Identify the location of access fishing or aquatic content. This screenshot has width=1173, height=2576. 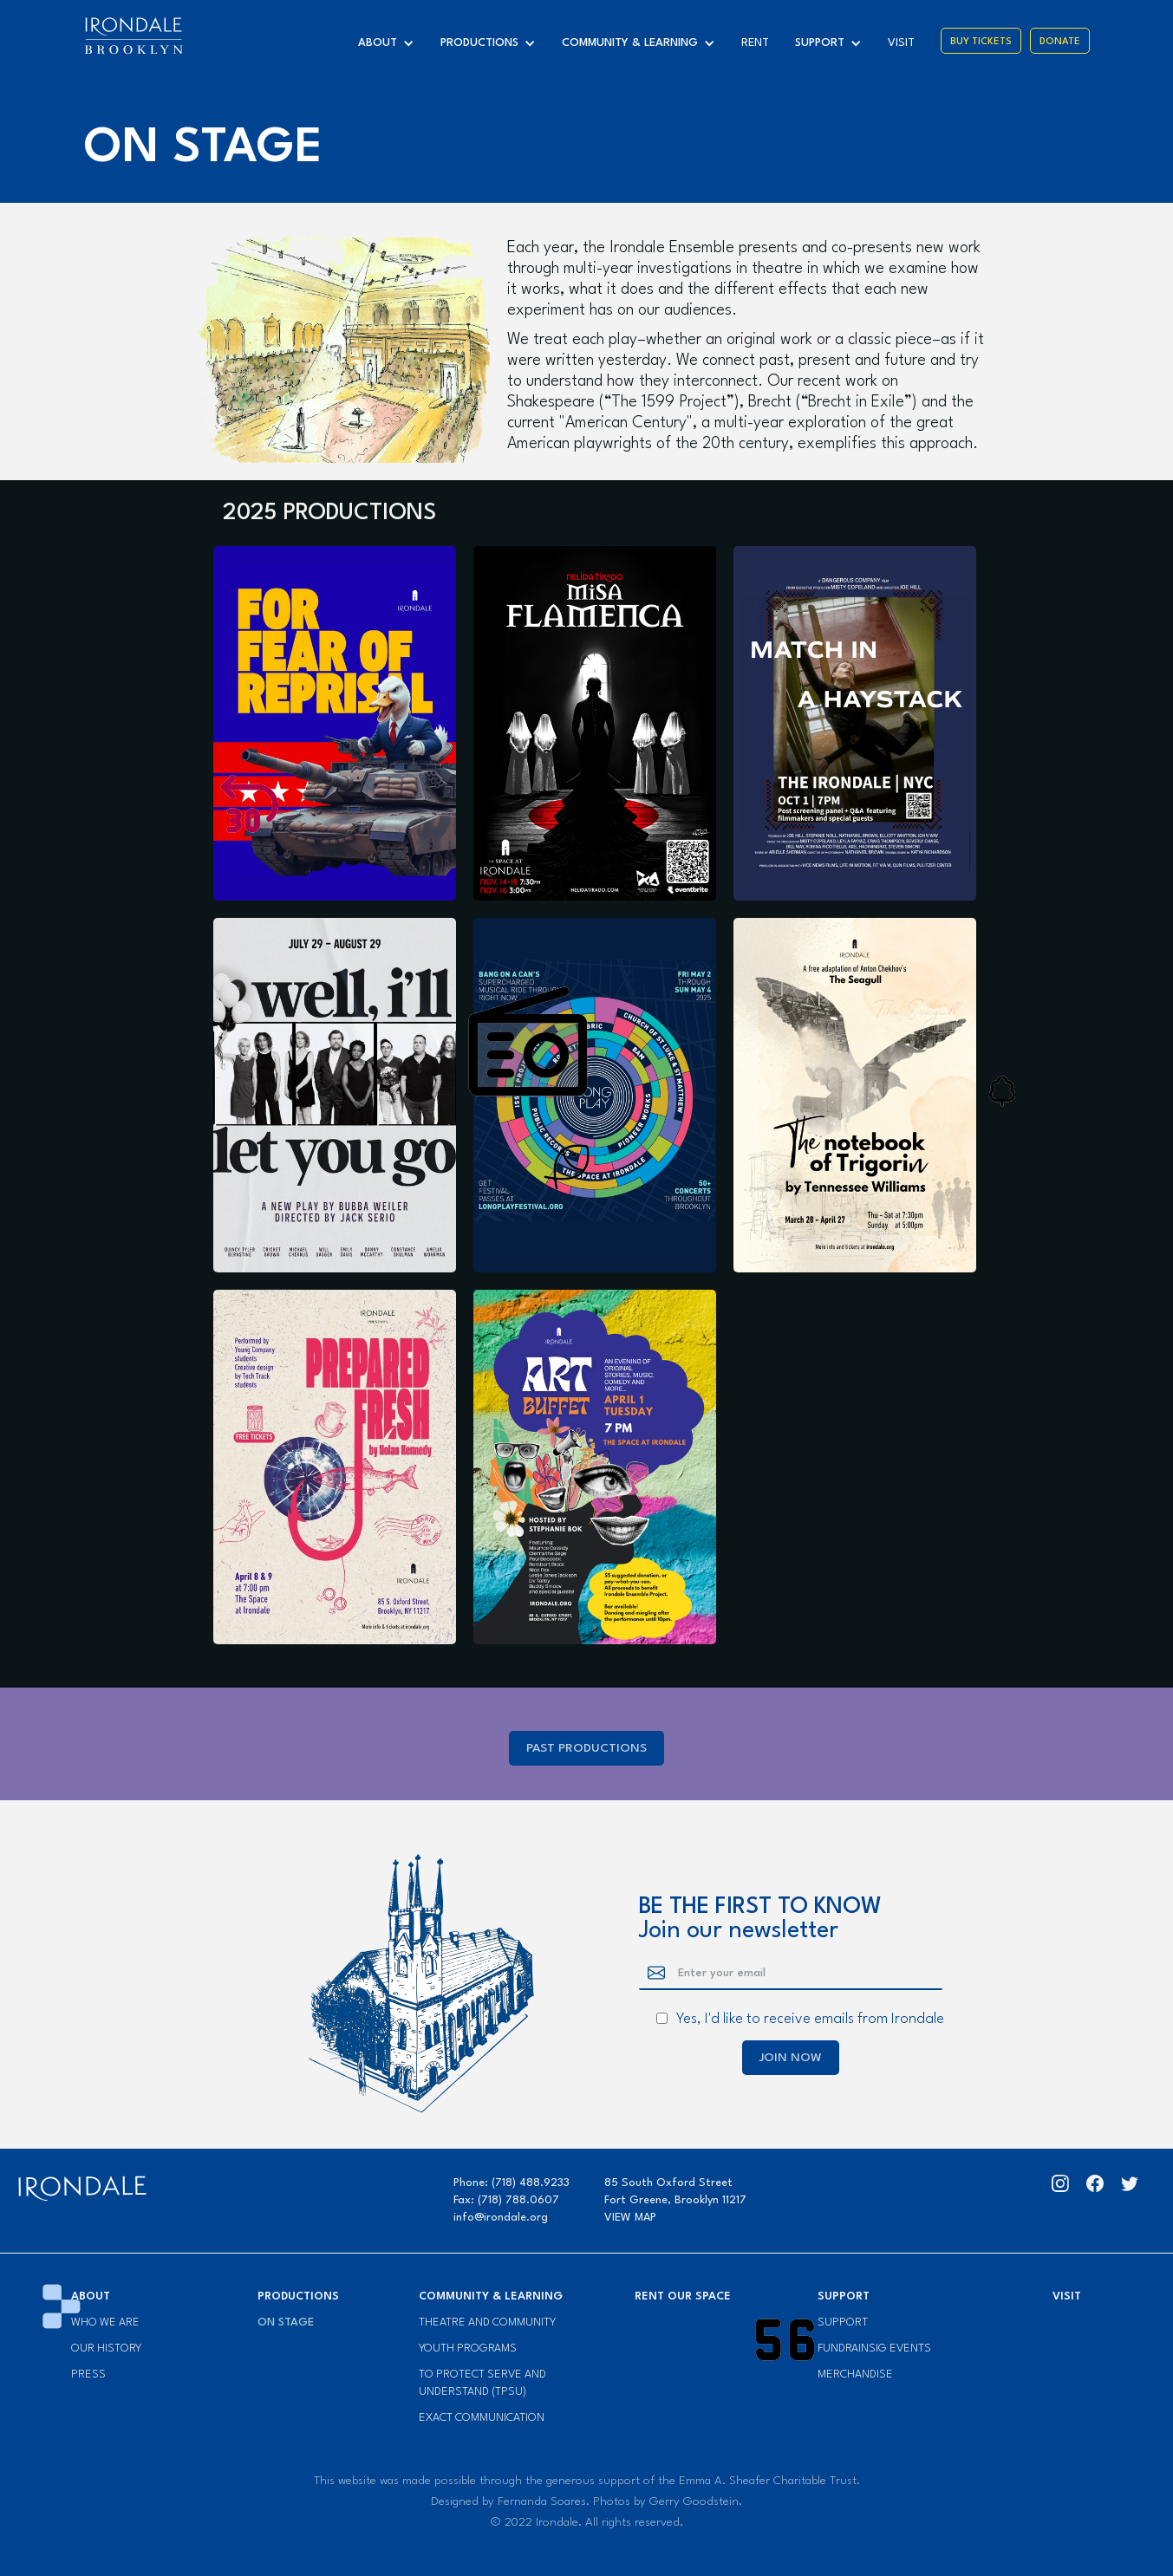
(568, 1165).